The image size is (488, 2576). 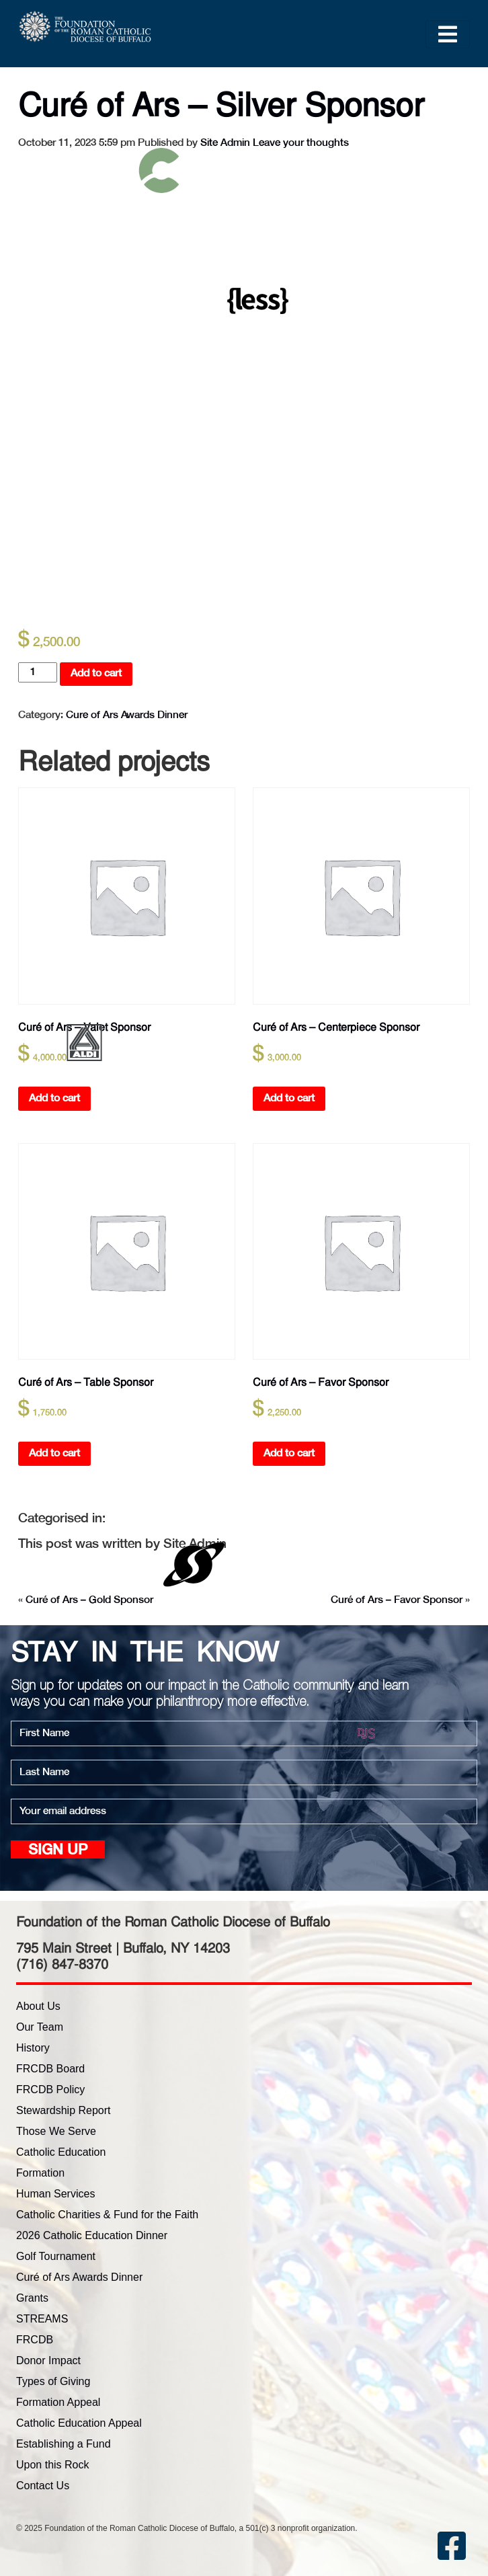 I want to click on aldi nord company logo, so click(x=84, y=1042).